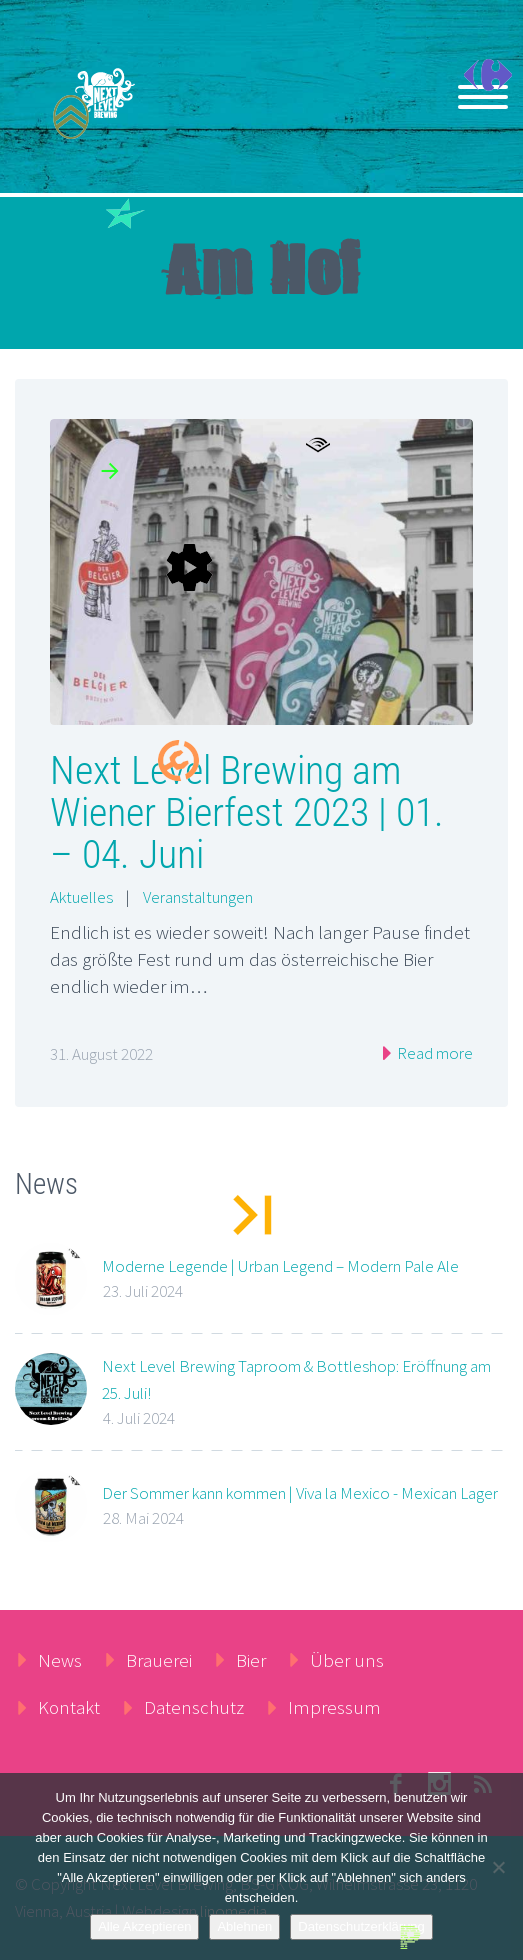 This screenshot has height=1960, width=523. What do you see at coordinates (189, 567) in the screenshot?
I see `open YouTube Studio app` at bounding box center [189, 567].